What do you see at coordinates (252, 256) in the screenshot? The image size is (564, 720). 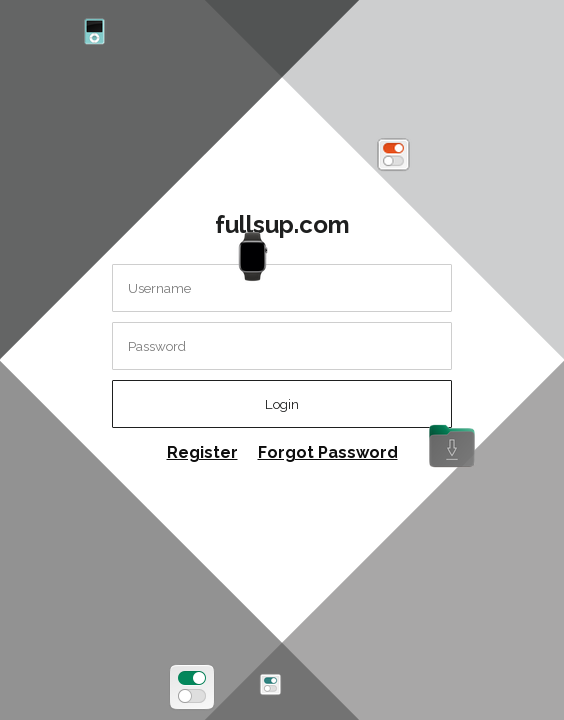 I see `apple watch series 5 or 6 device icon` at bounding box center [252, 256].